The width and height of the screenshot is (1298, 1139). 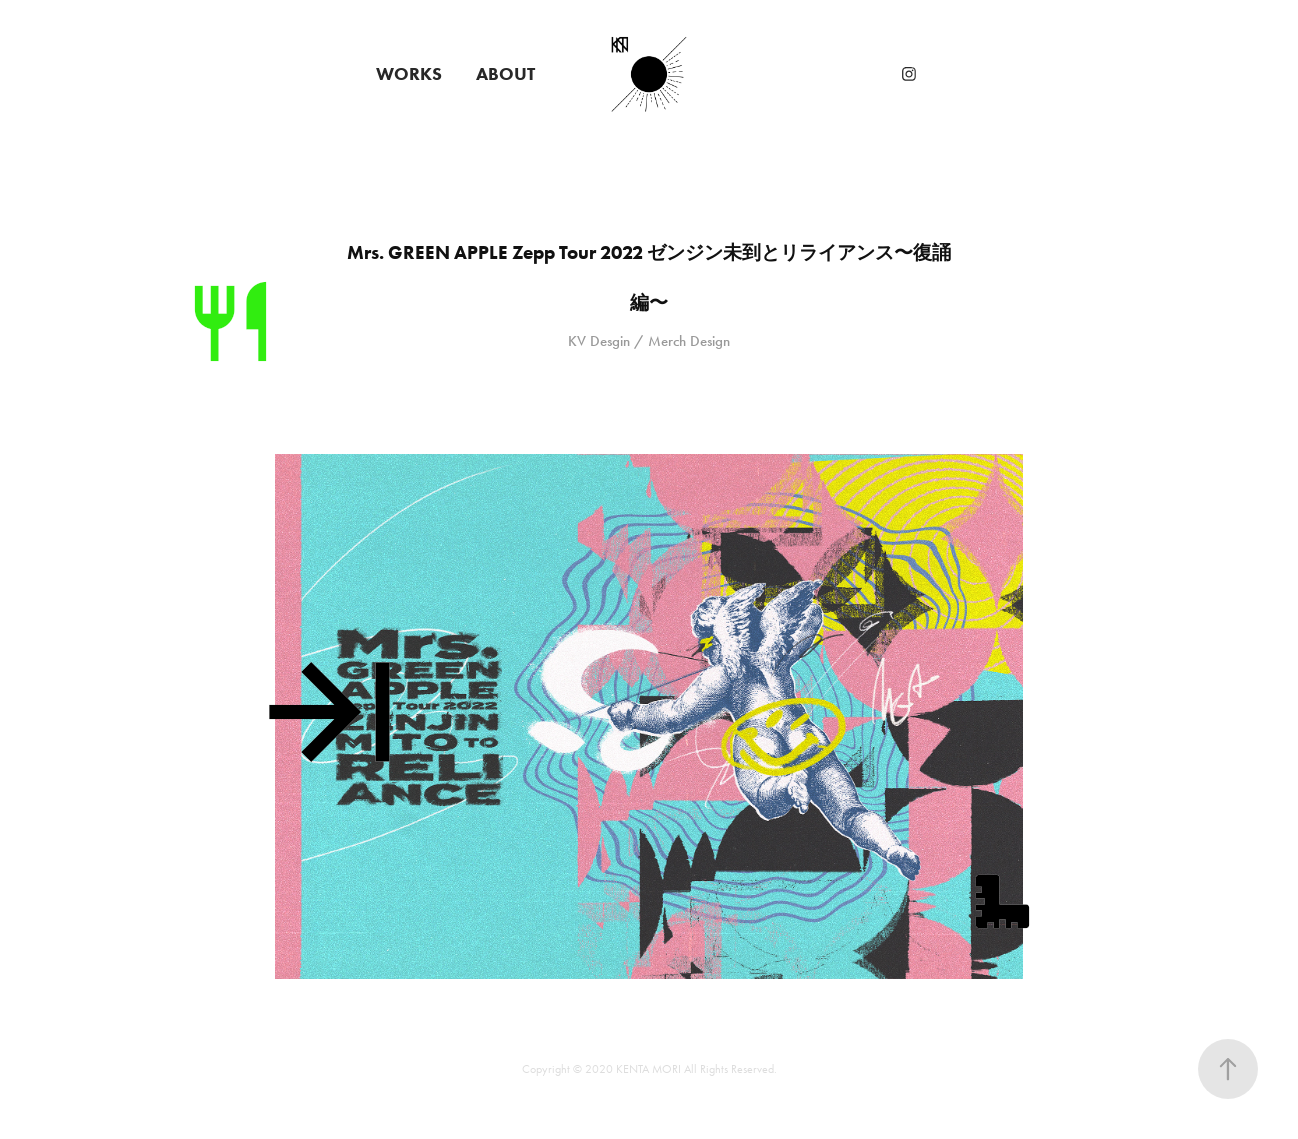 I want to click on collapse panel to the right, so click(x=333, y=712).